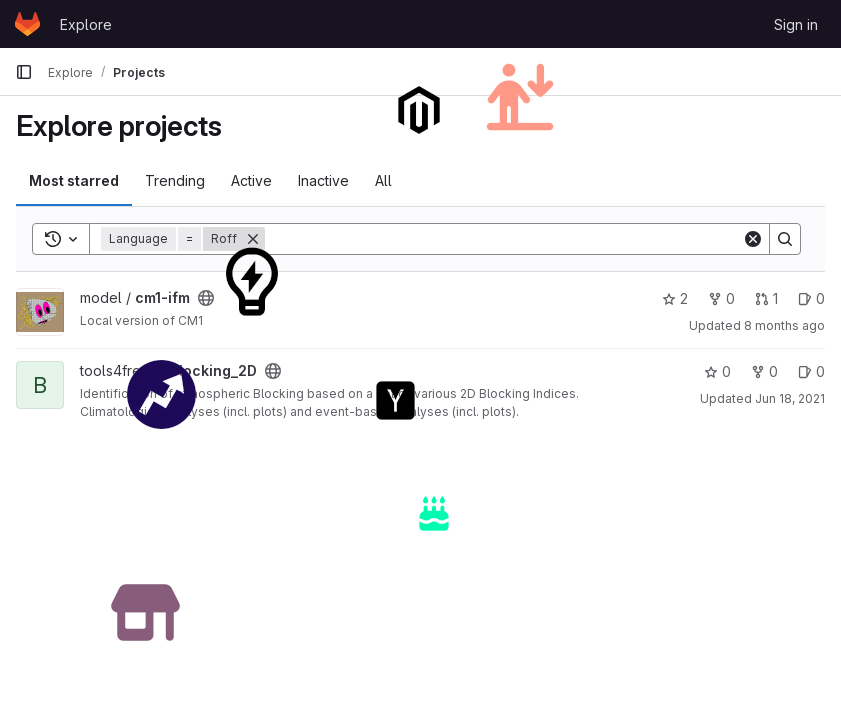 This screenshot has width=841, height=720. Describe the element at coordinates (419, 110) in the screenshot. I see `magento e-commerce platform logo` at that location.